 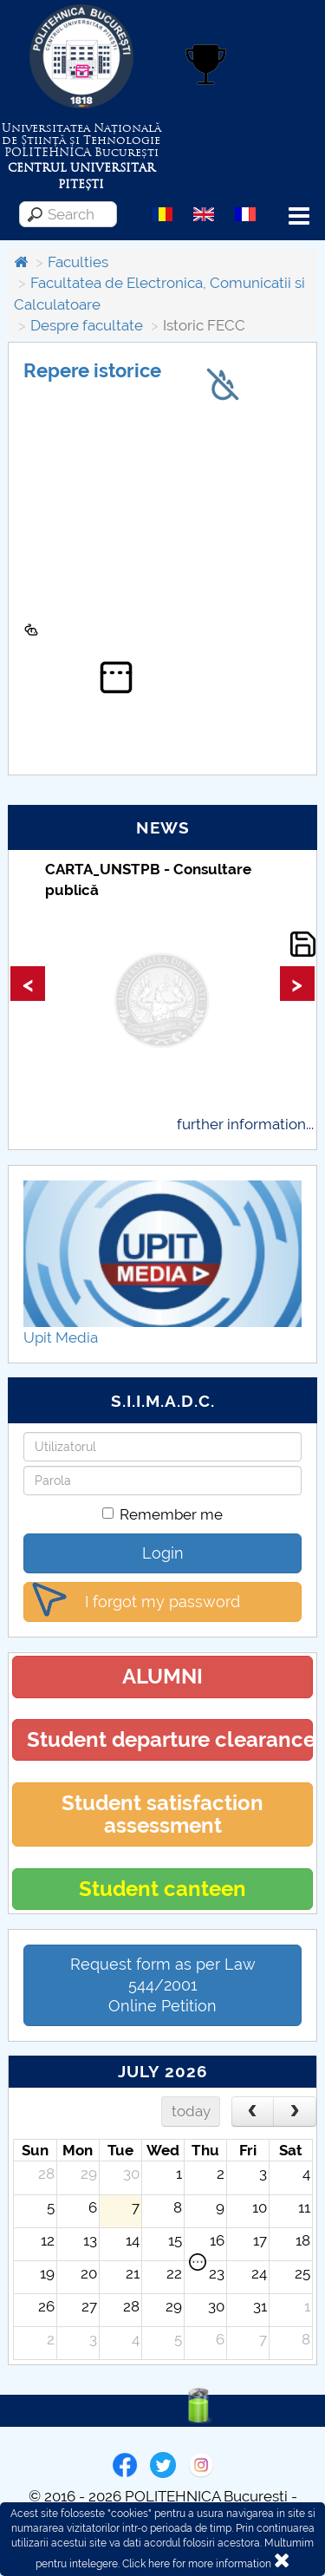 I want to click on view achievements or awards, so click(x=205, y=64).